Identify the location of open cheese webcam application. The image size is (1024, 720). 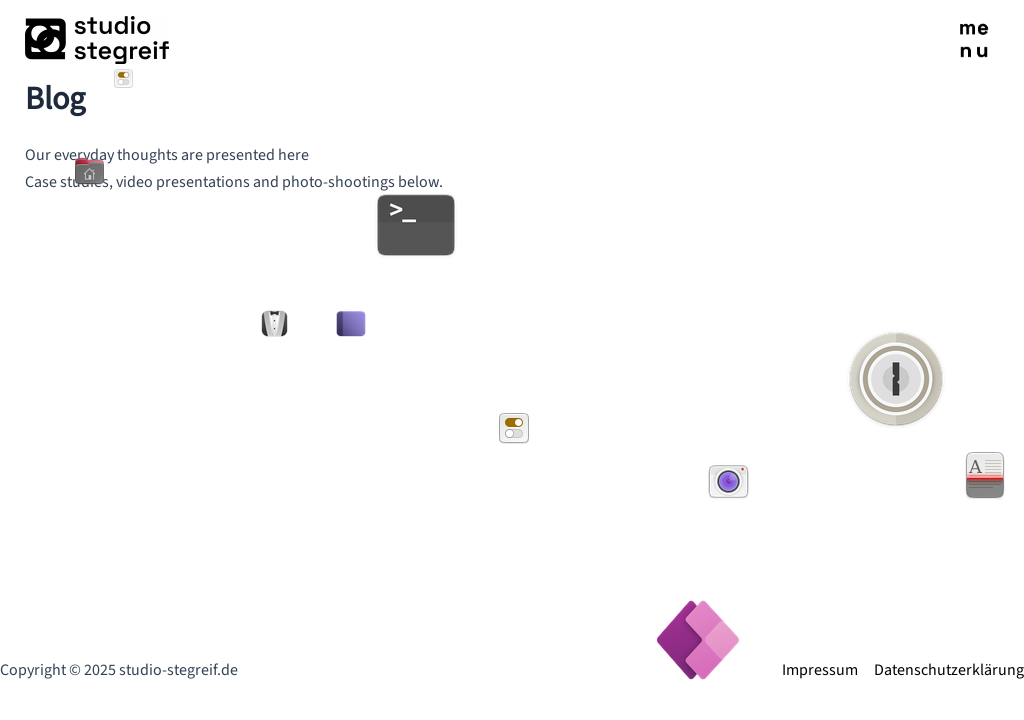
(728, 481).